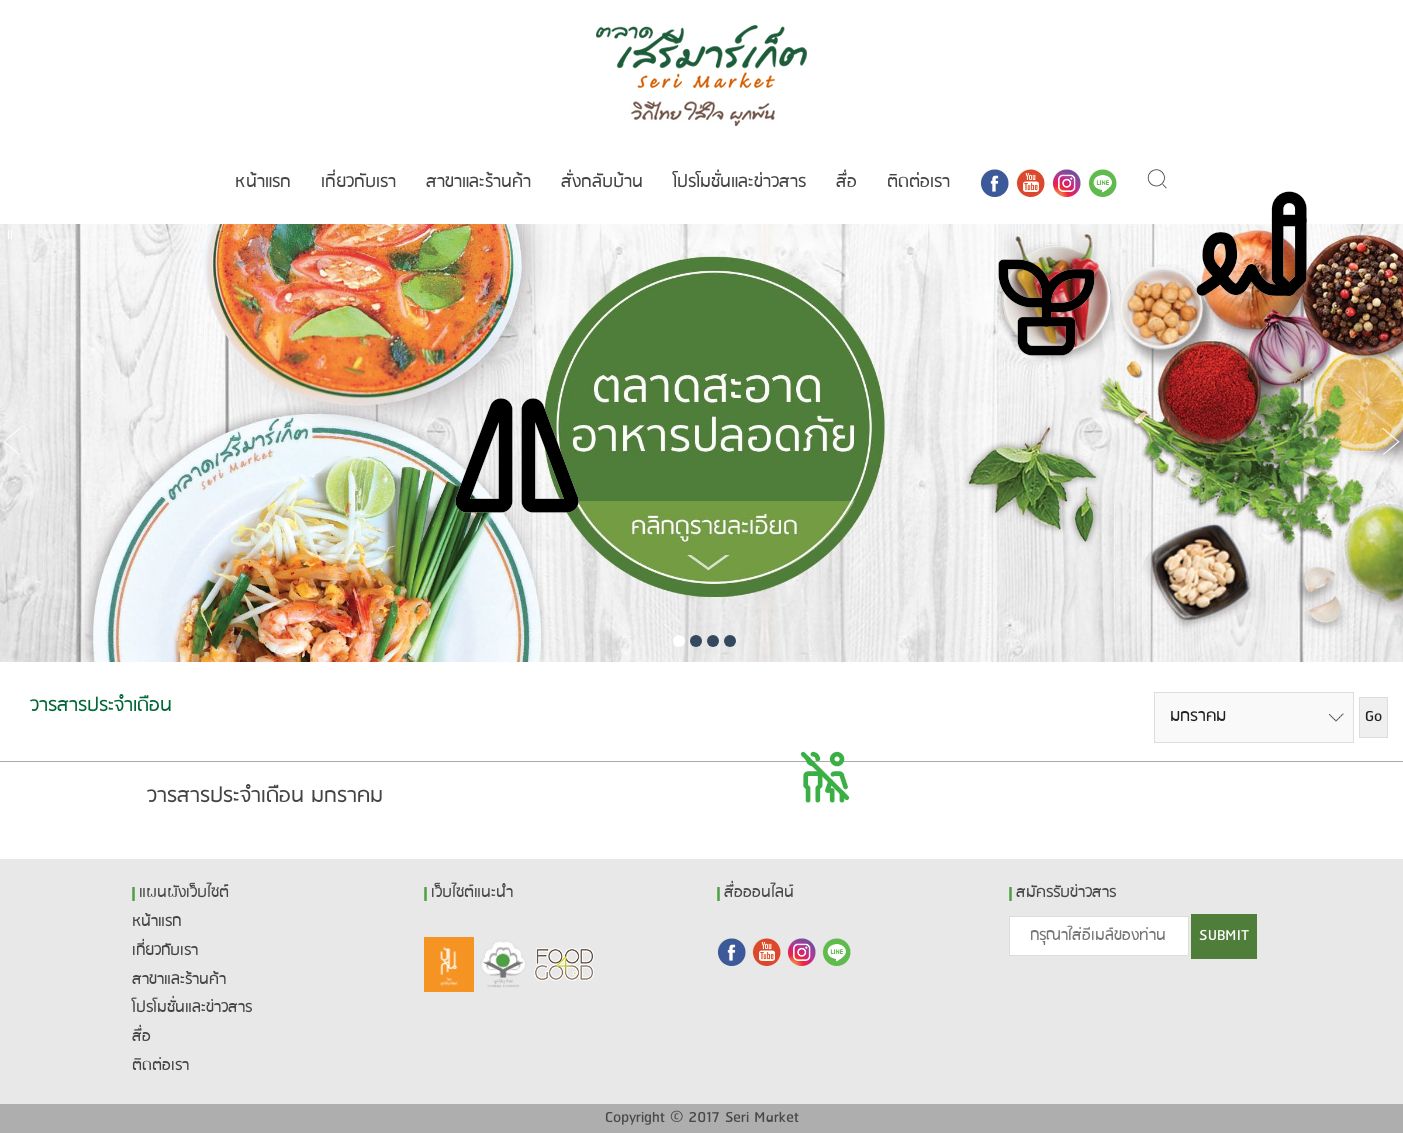 The width and height of the screenshot is (1403, 1133). What do you see at coordinates (1046, 307) in the screenshot?
I see `view plant care or gardening features` at bounding box center [1046, 307].